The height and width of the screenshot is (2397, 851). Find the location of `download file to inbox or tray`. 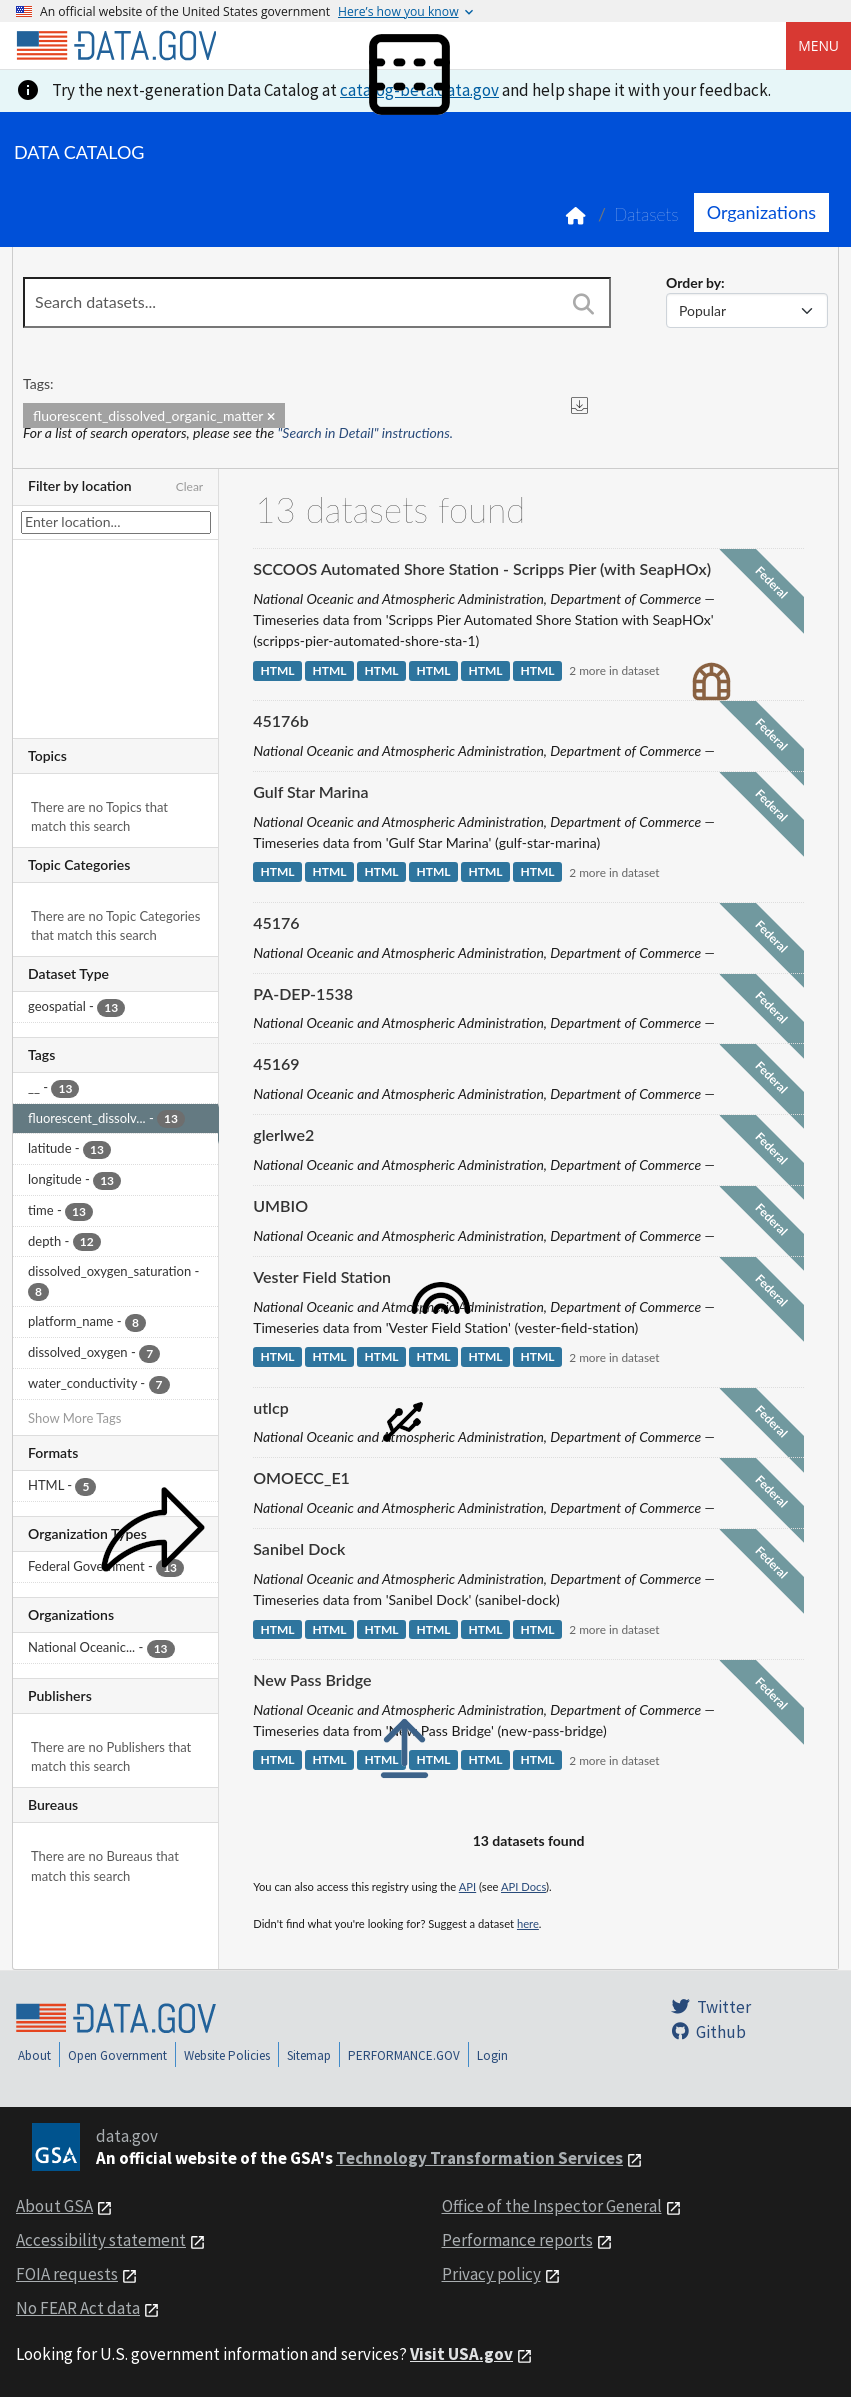

download file to inbox or tray is located at coordinates (579, 405).